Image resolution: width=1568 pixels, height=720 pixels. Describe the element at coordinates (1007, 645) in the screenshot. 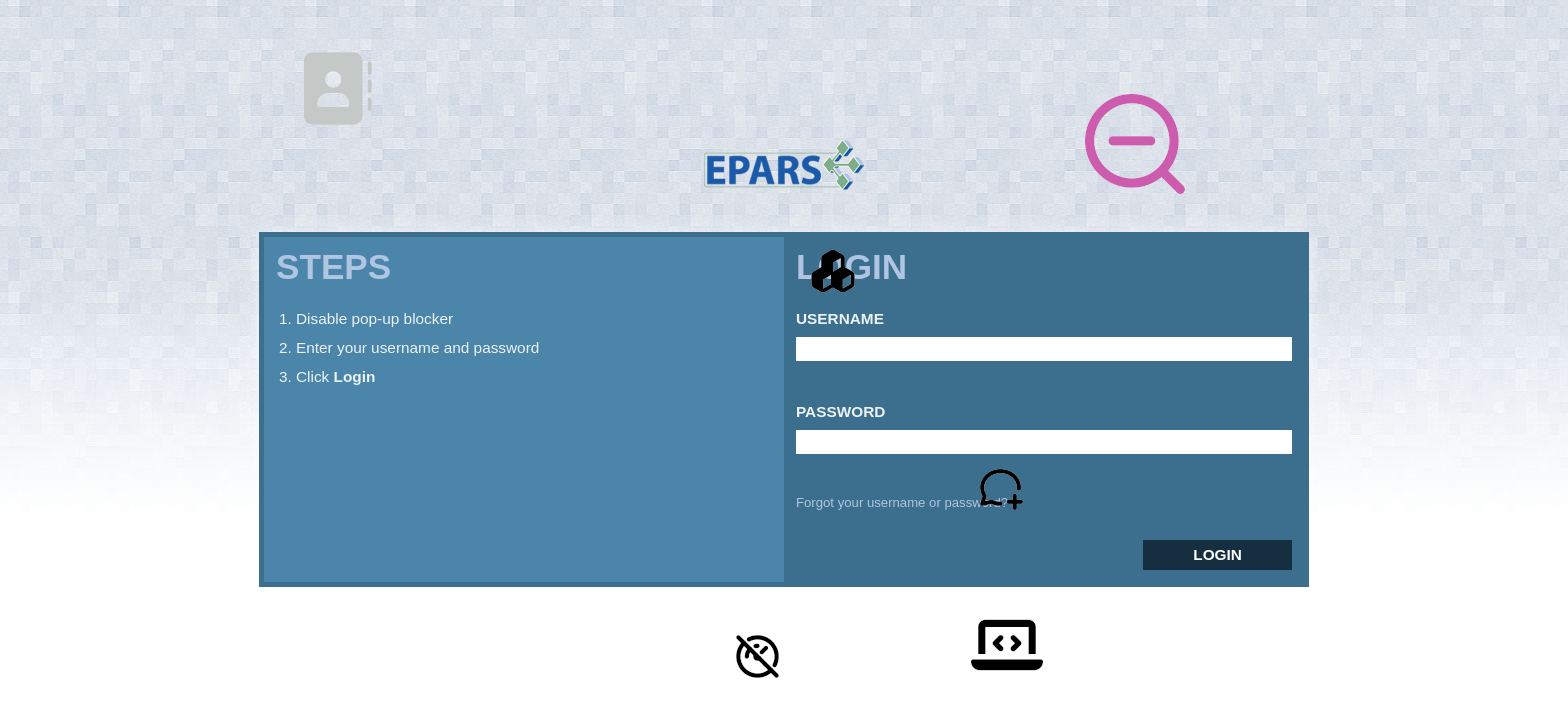

I see `open code editor or development environment` at that location.